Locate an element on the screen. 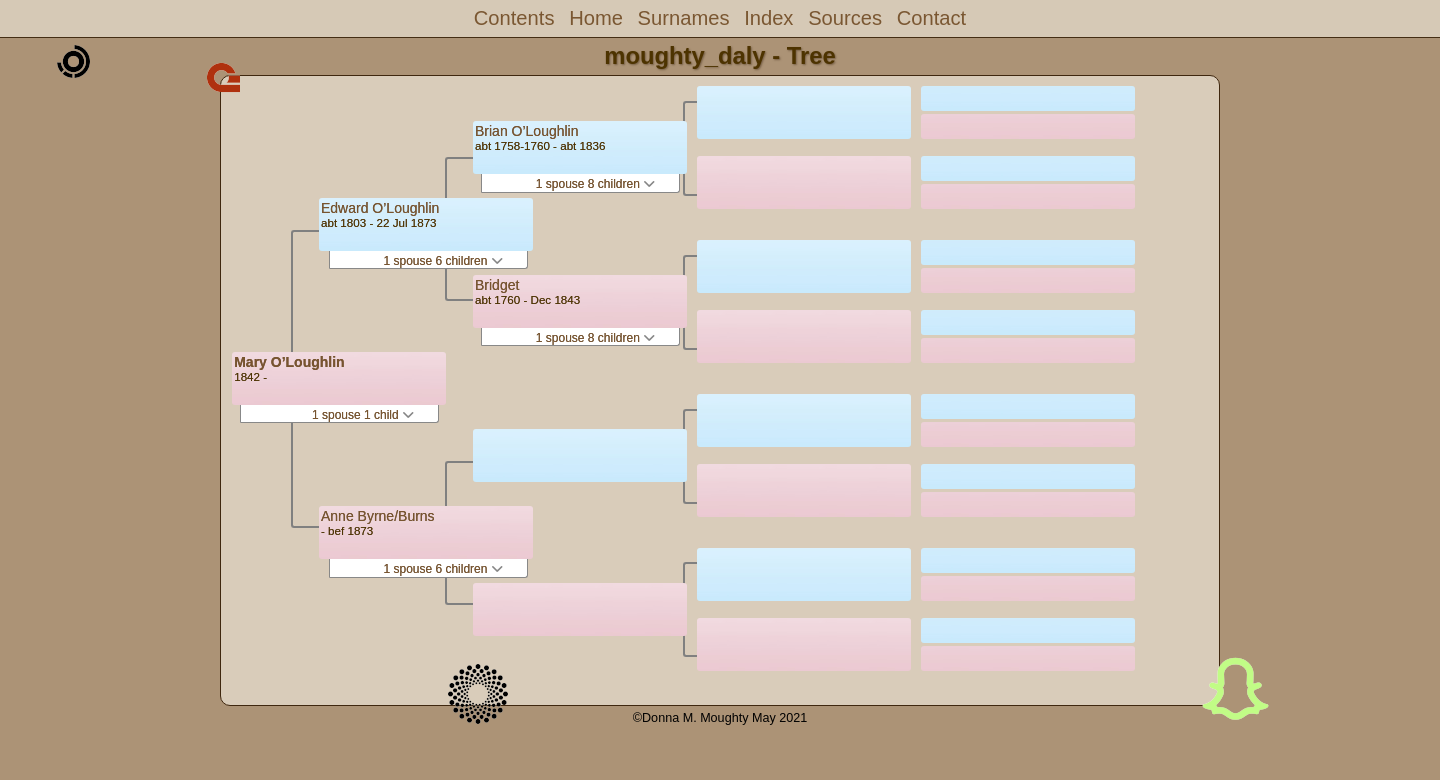  turborepo logo - a build system for JavaScript and TypeScript codebases is located at coordinates (73, 61).